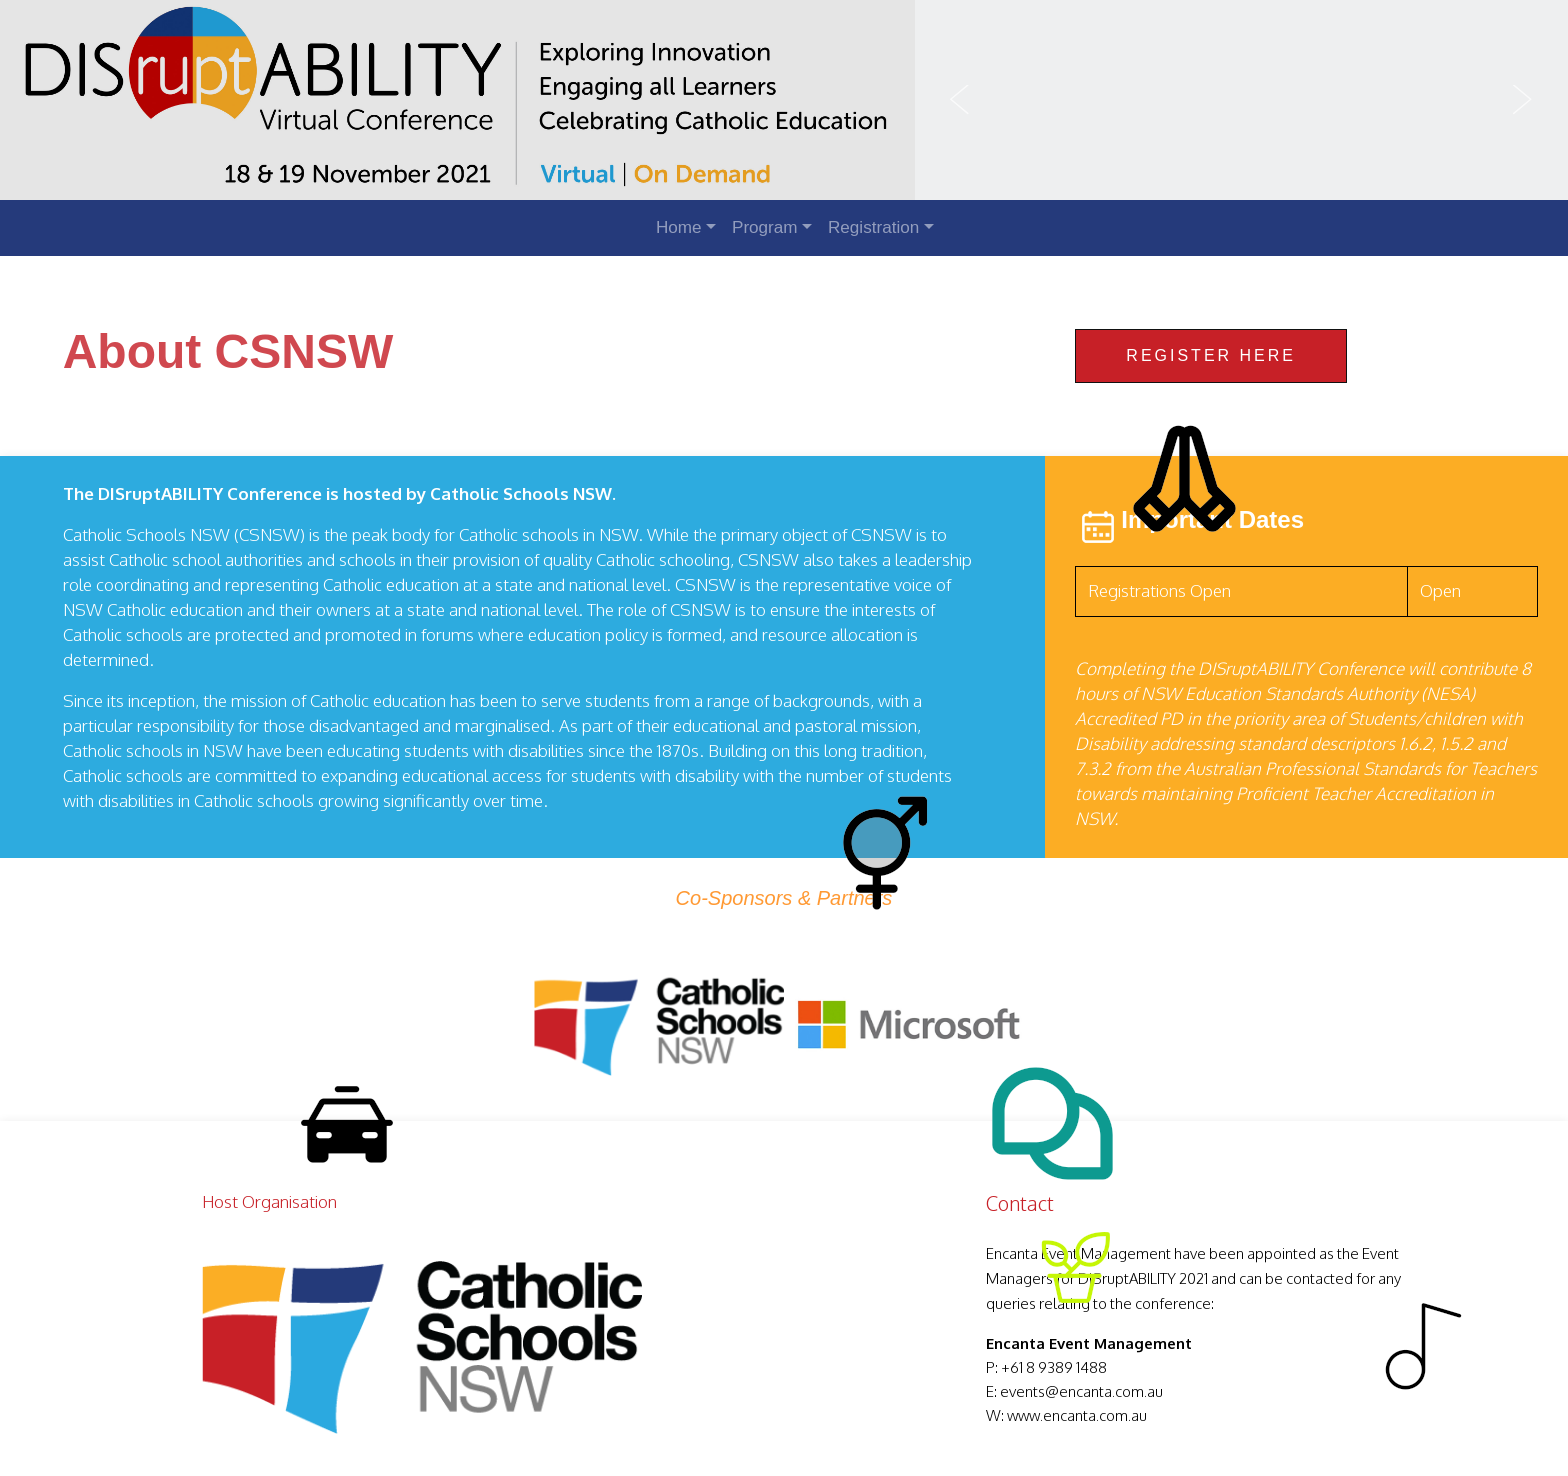 Image resolution: width=1568 pixels, height=1476 pixels. What do you see at coordinates (1184, 480) in the screenshot?
I see `express gratitude or thanks` at bounding box center [1184, 480].